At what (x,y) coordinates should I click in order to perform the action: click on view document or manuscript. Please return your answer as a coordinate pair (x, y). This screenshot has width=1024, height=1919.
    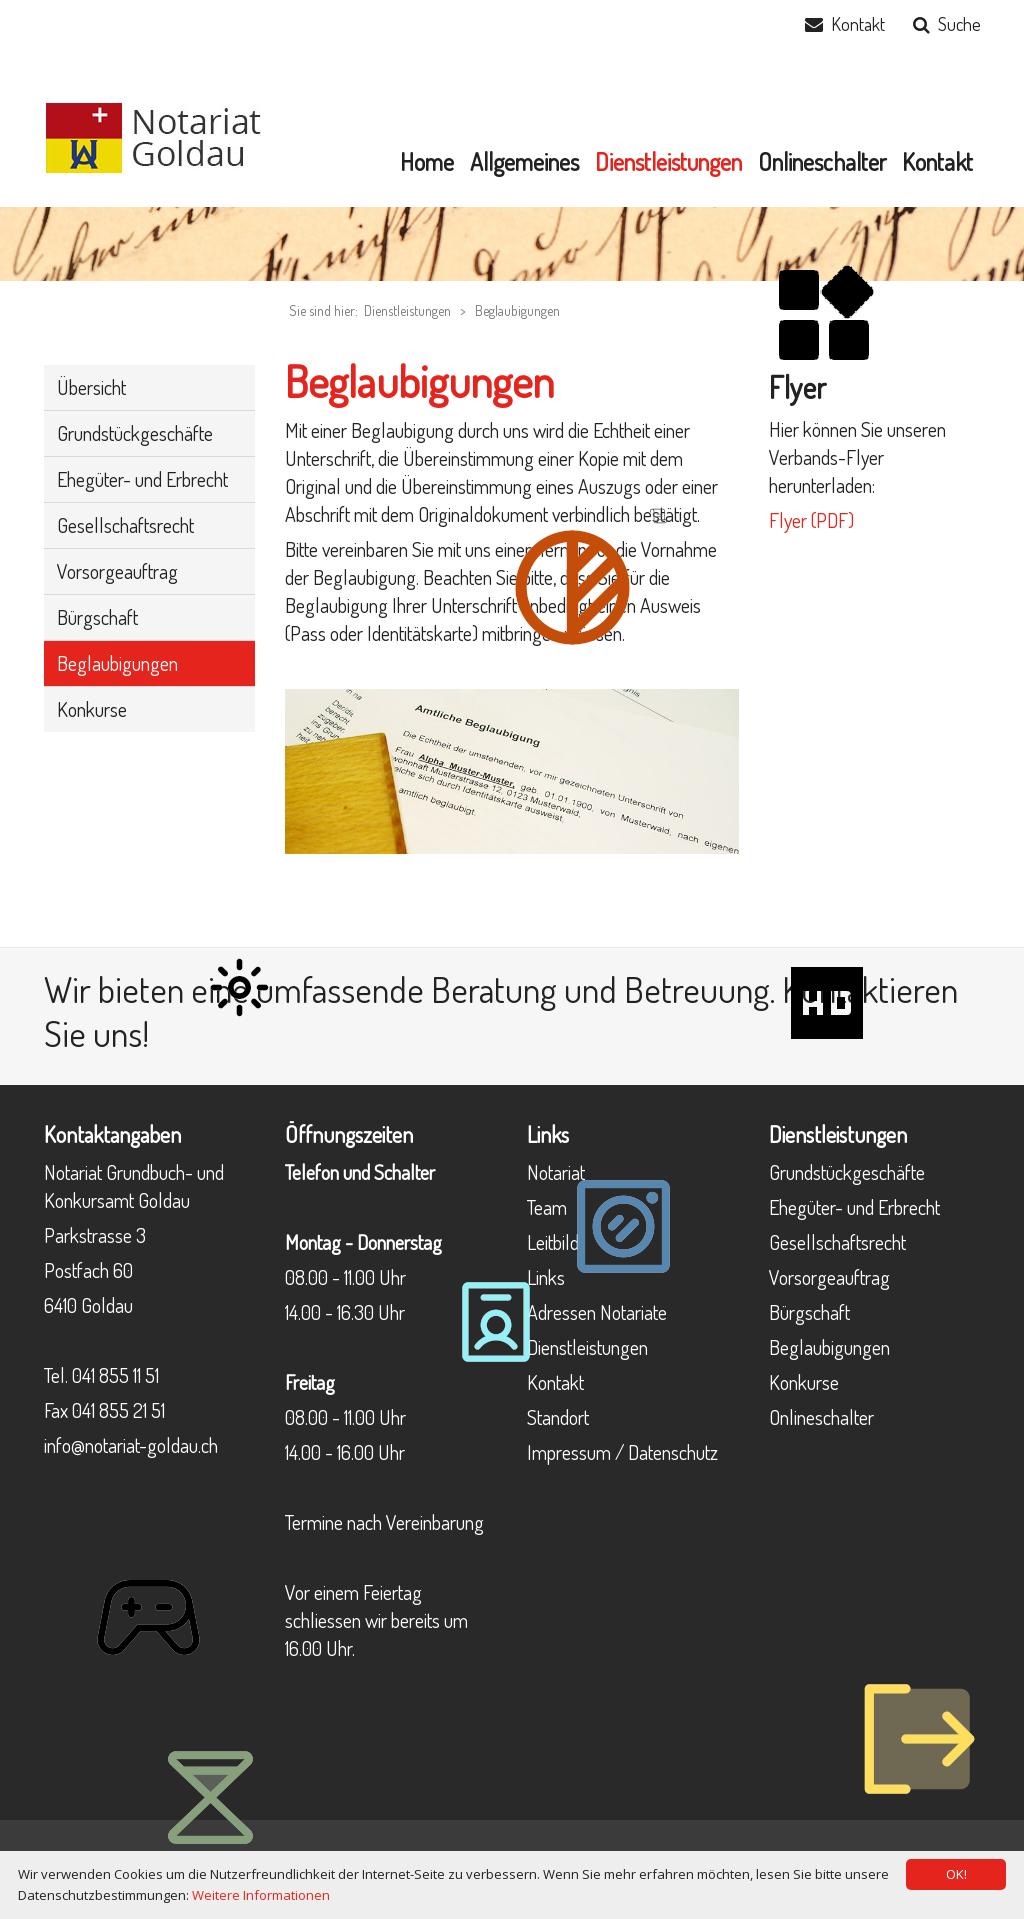
    Looking at the image, I should click on (659, 516).